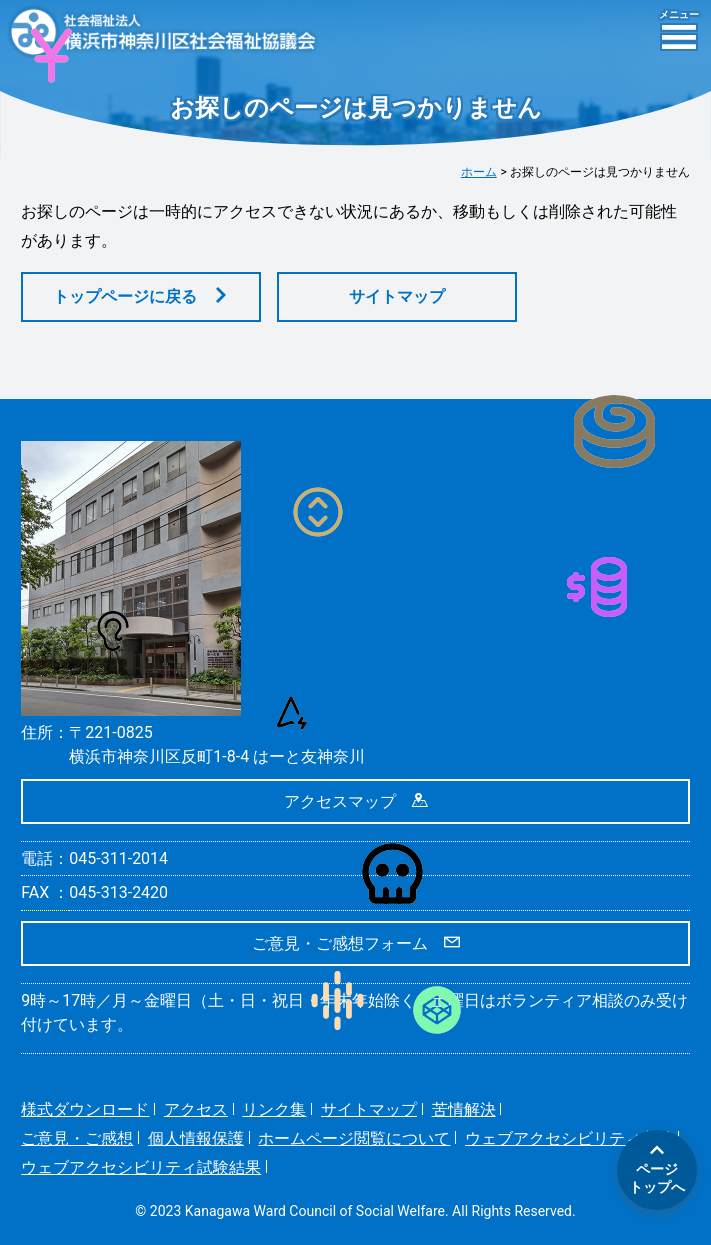 The image size is (711, 1245). What do you see at coordinates (291, 712) in the screenshot?
I see `quick navigation or fast route option` at bounding box center [291, 712].